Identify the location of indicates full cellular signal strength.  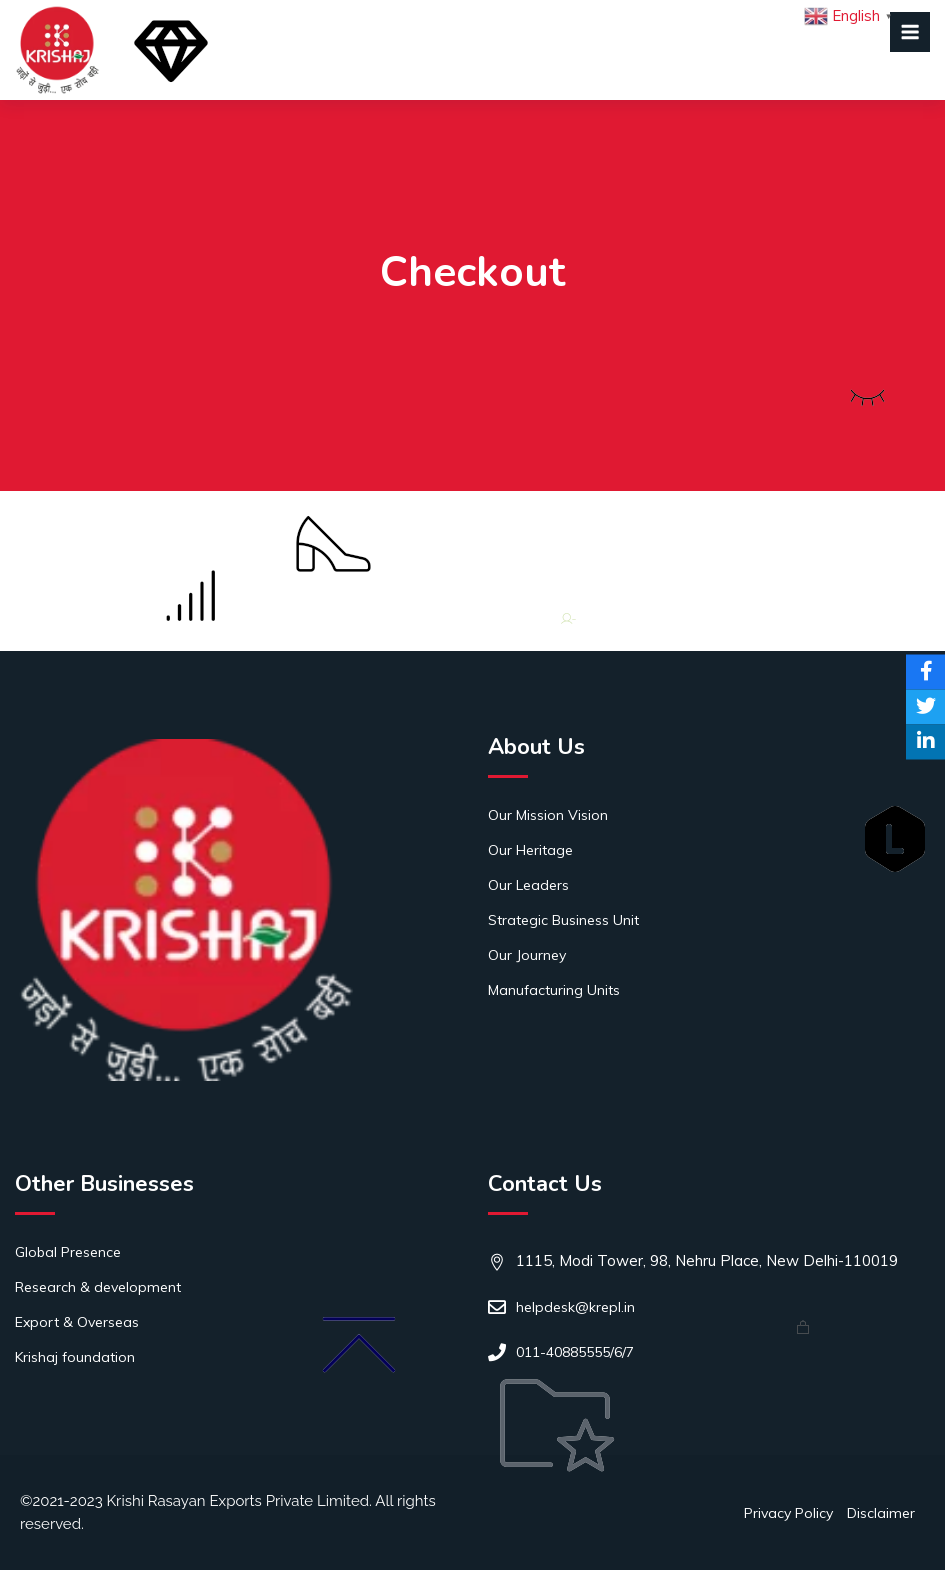
(193, 599).